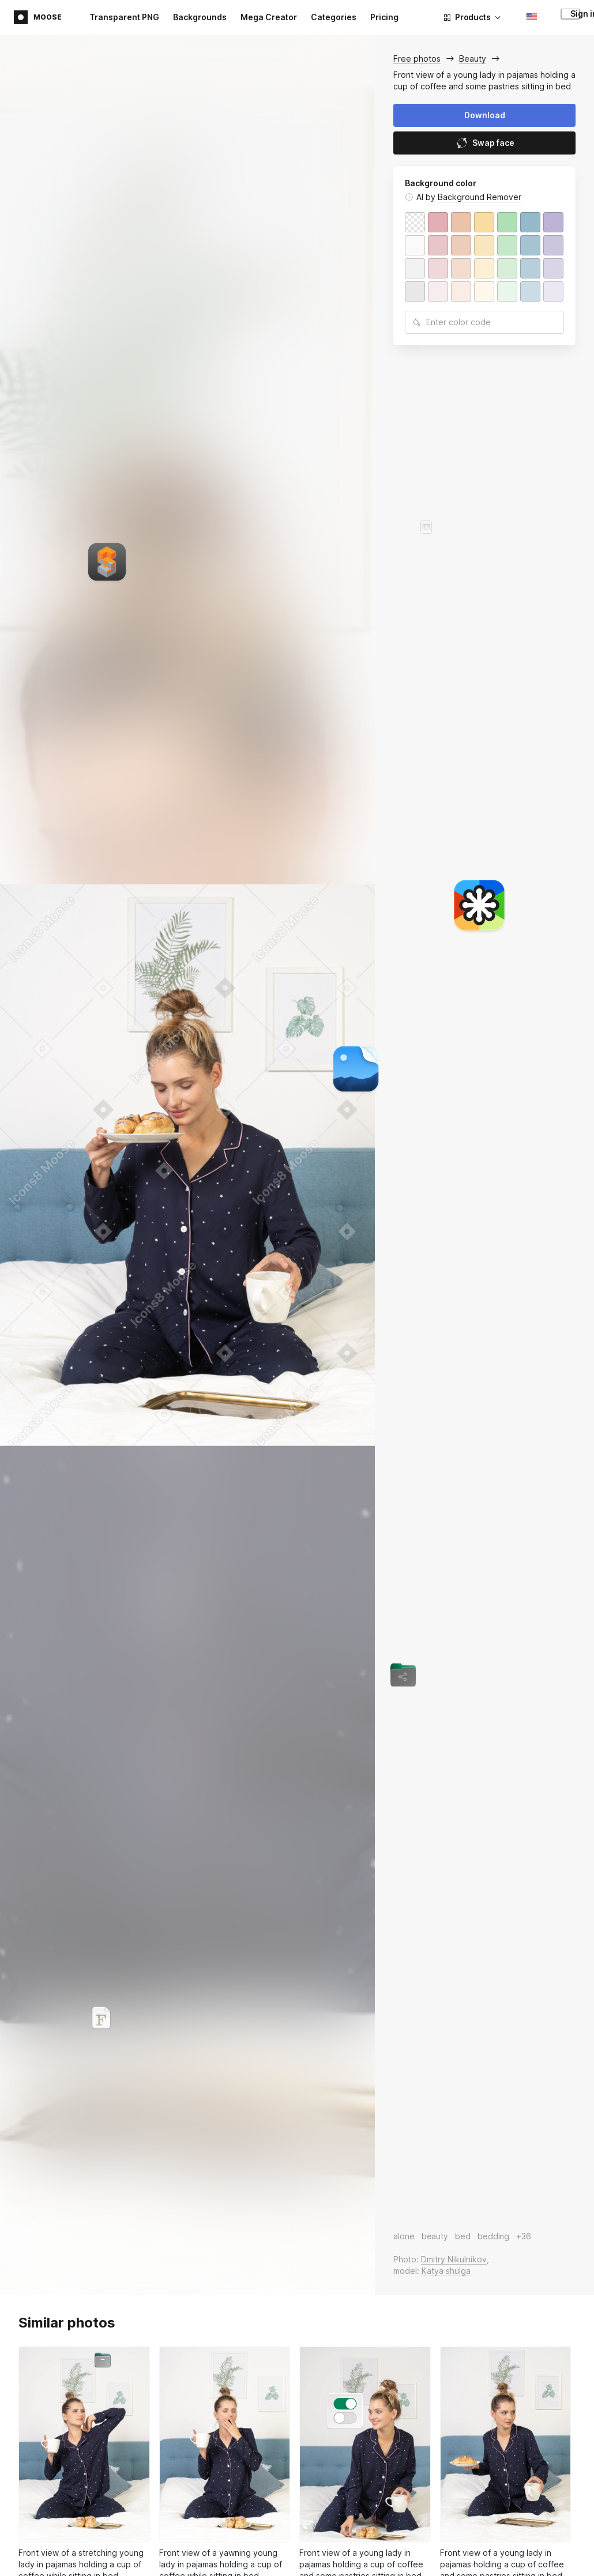 The width and height of the screenshot is (594, 2576). I want to click on open the file manager application, so click(103, 2360).